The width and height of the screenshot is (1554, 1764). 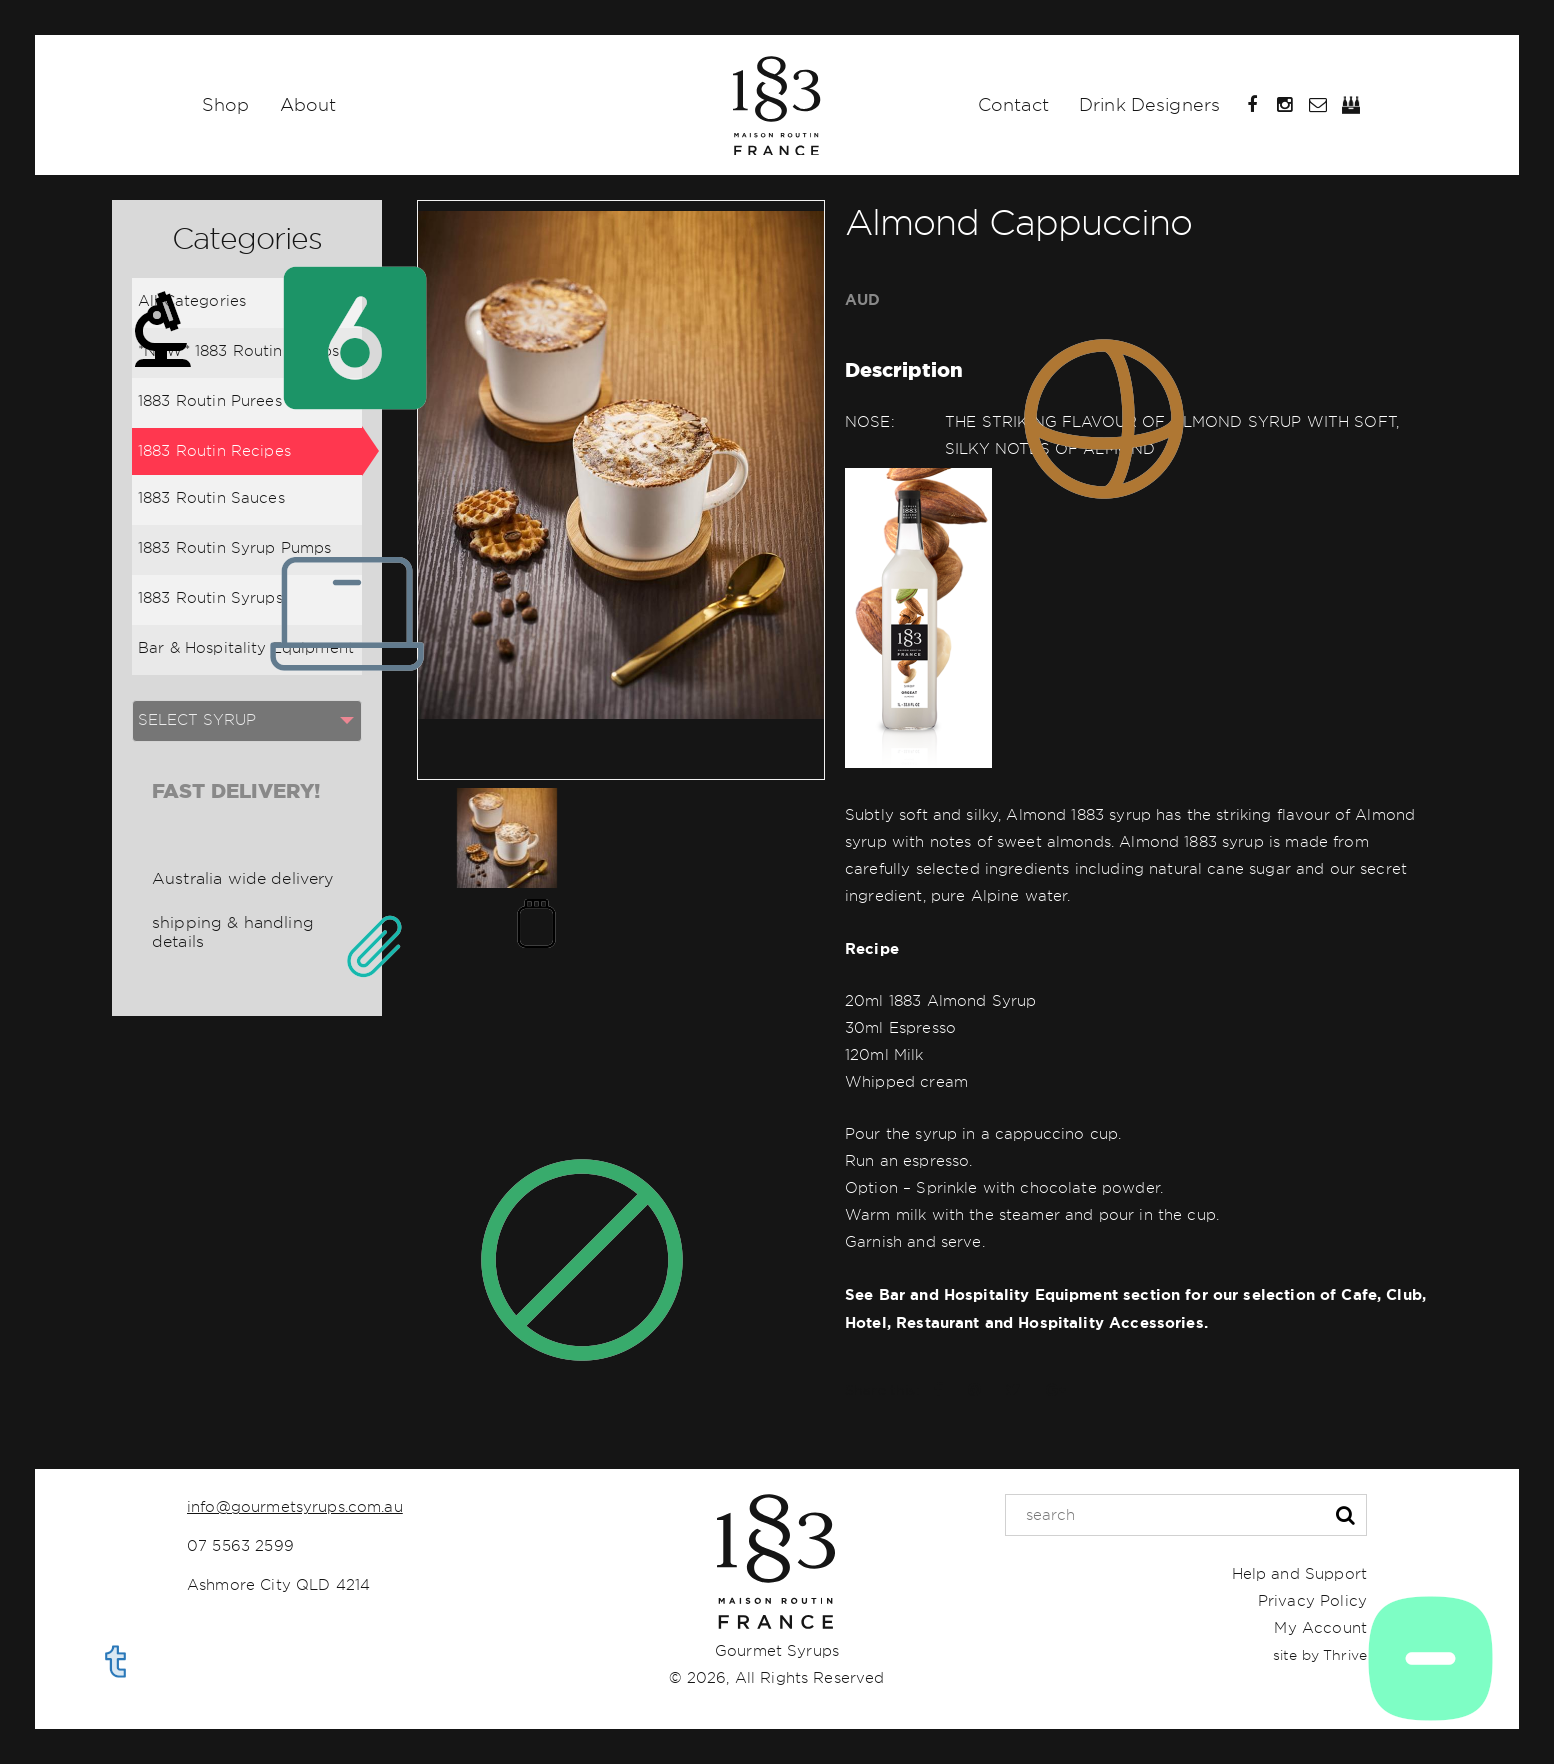 I want to click on store or save items to a collection, so click(x=536, y=923).